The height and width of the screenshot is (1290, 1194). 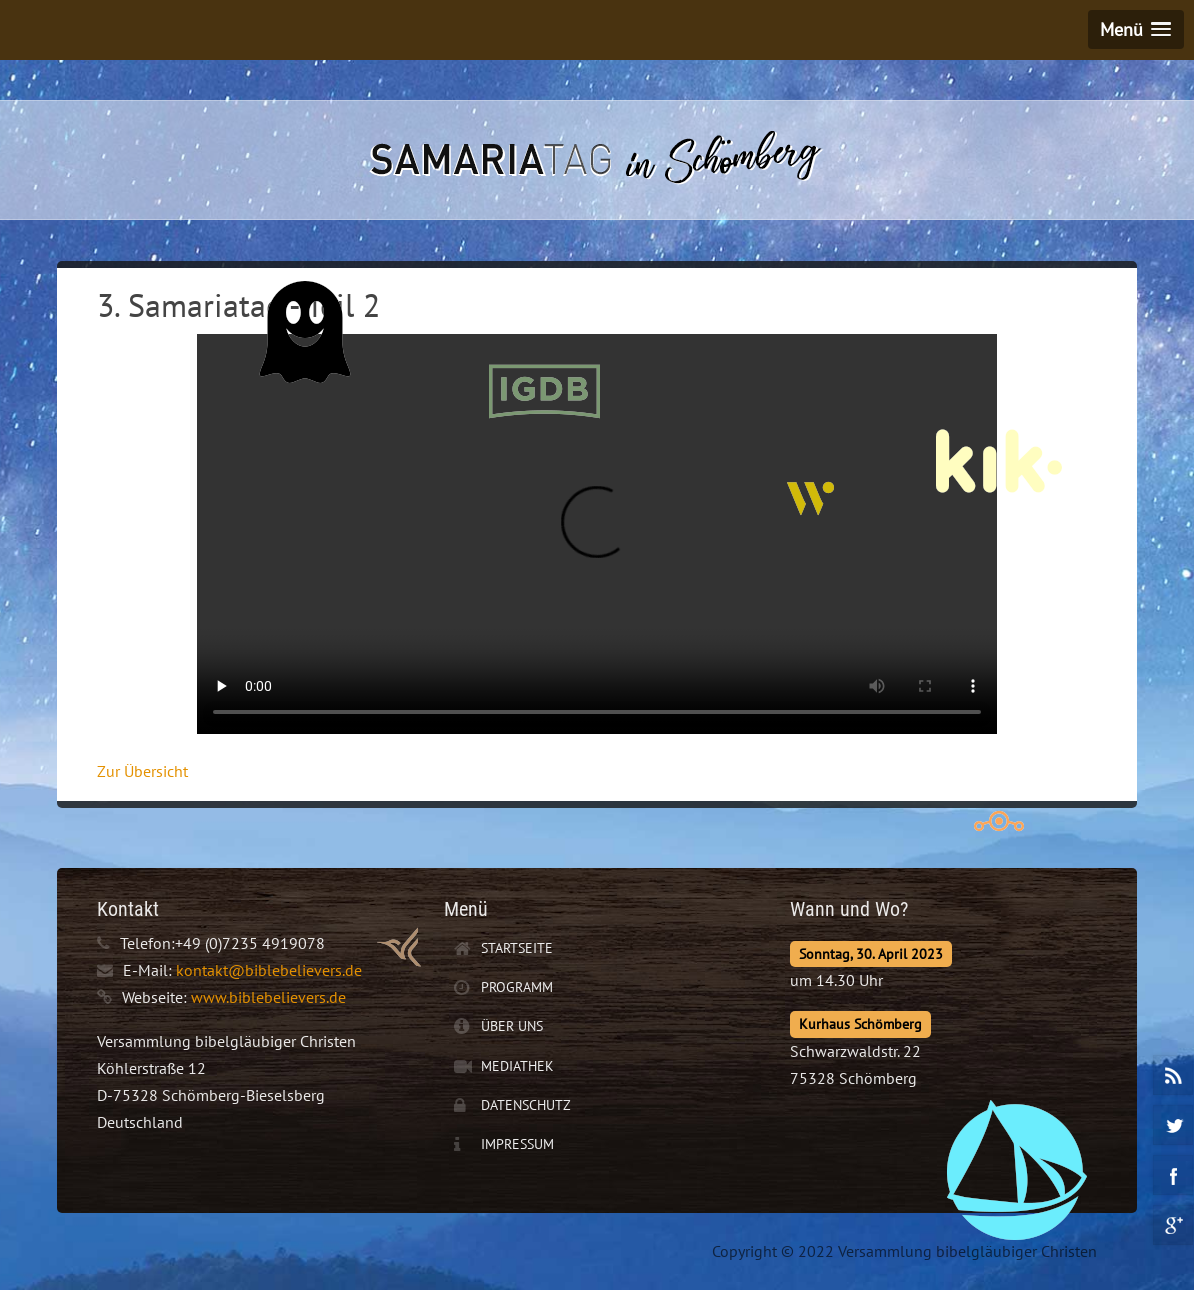 I want to click on arlo smart home security app, so click(x=399, y=947).